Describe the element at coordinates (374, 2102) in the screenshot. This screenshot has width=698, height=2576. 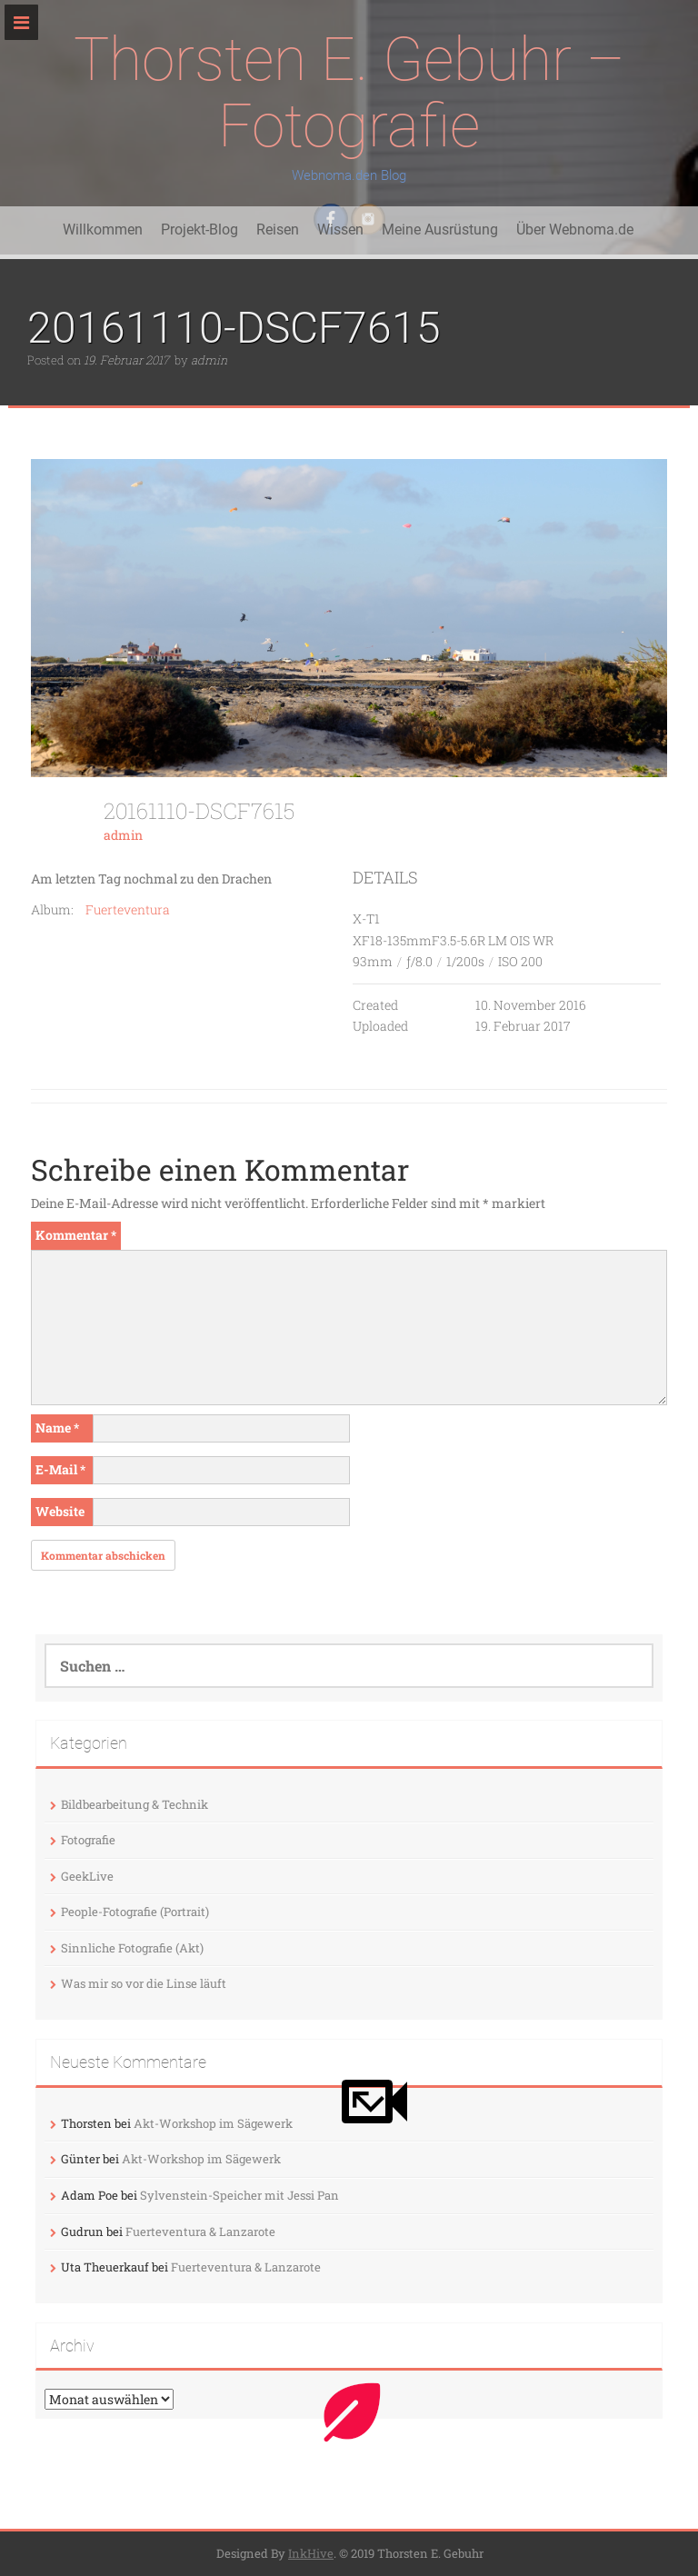
I see `indicates a missed video call` at that location.